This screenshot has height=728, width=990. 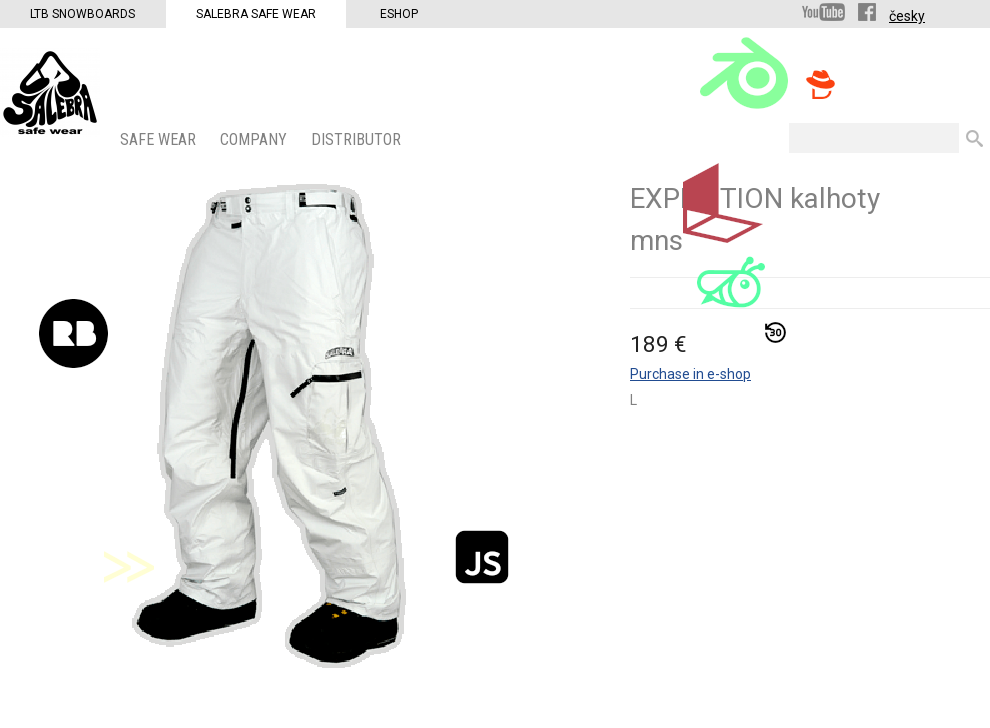 What do you see at coordinates (129, 567) in the screenshot?
I see `cobalt app or service logo` at bounding box center [129, 567].